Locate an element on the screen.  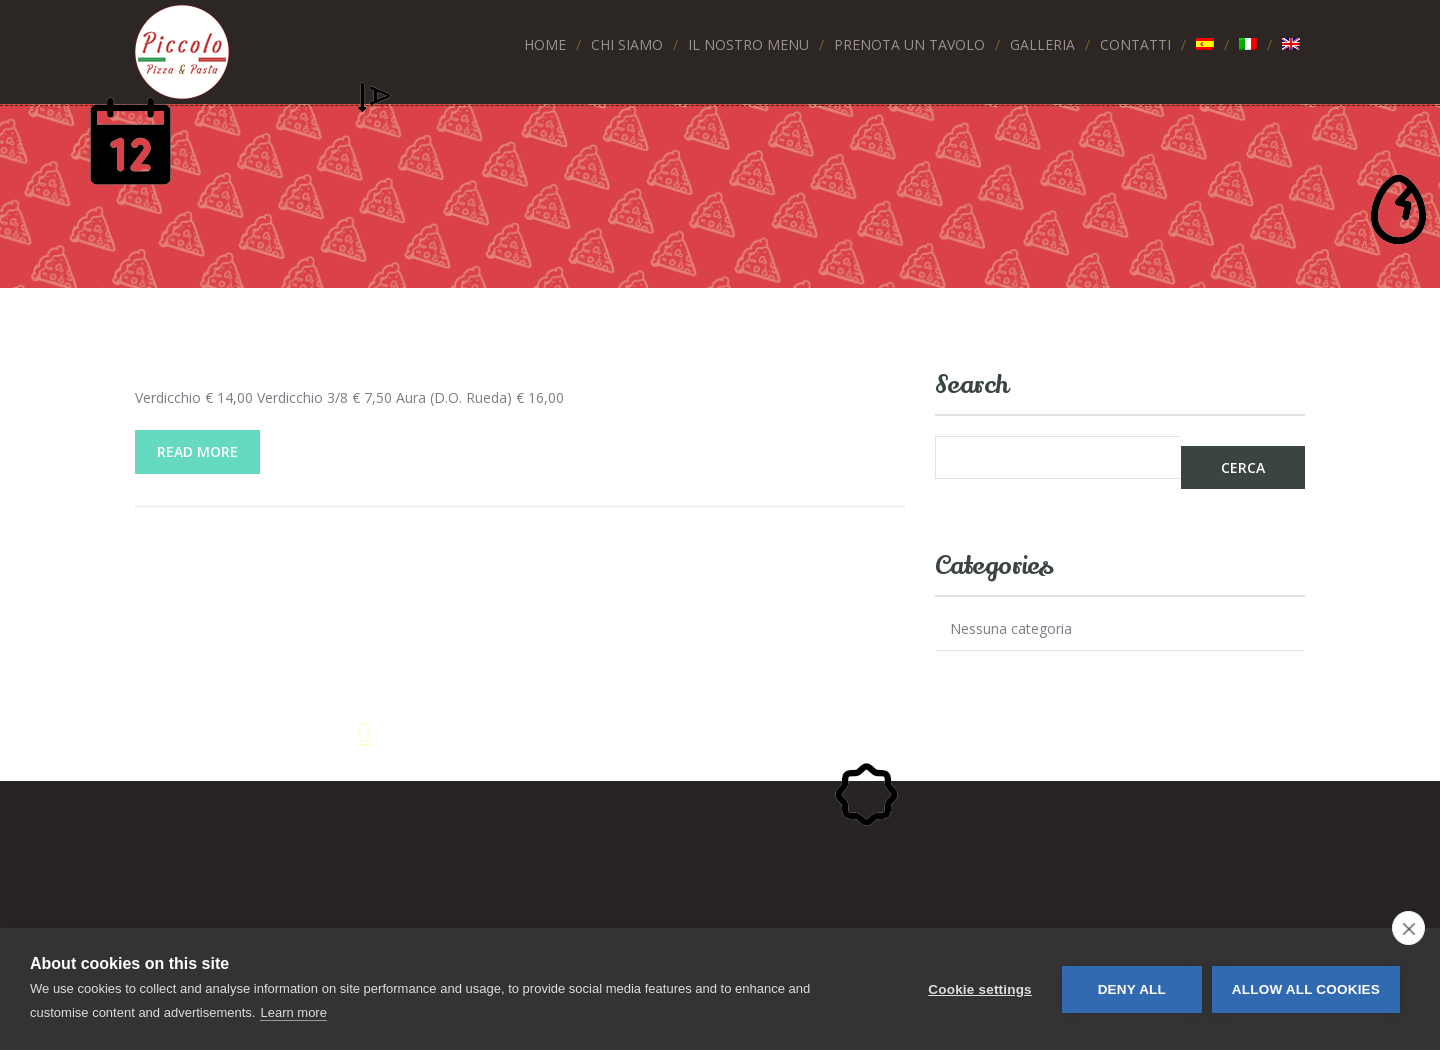
indicates a cracked or broken item is located at coordinates (1398, 209).